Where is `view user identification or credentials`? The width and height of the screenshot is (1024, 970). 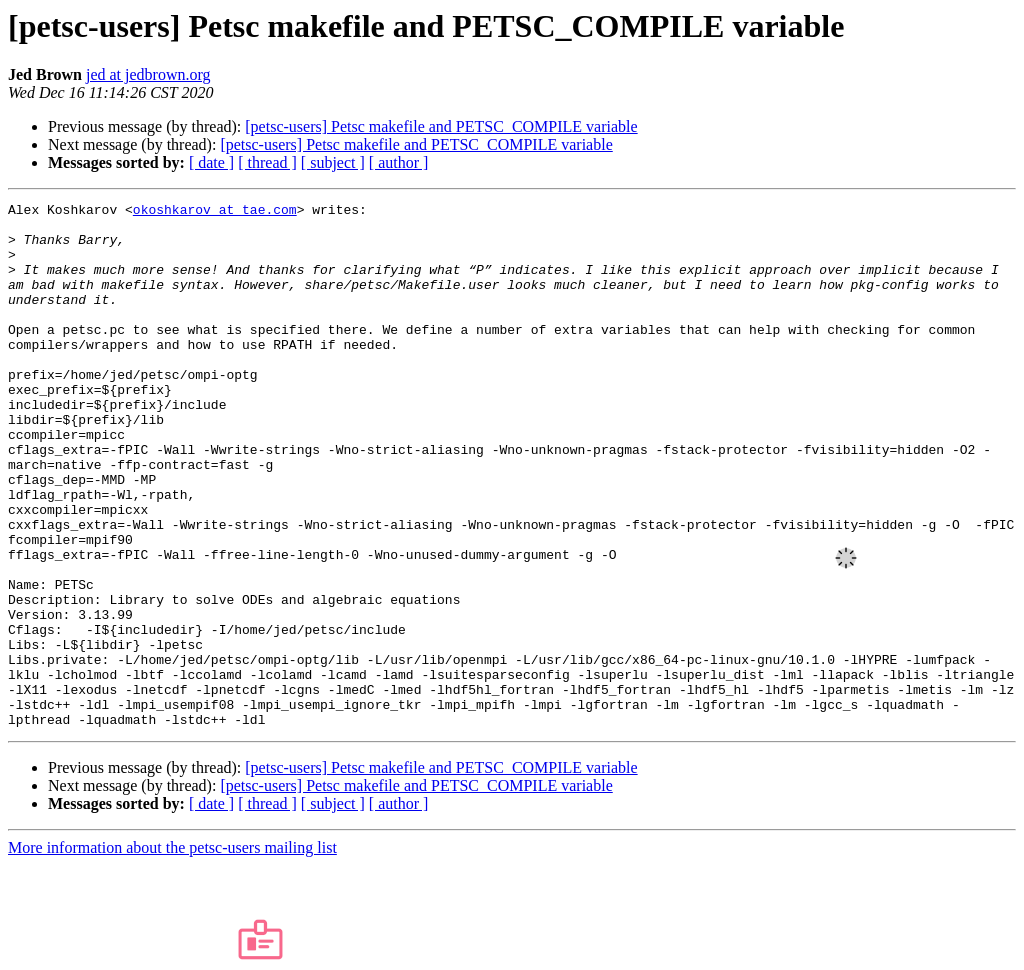
view user identification or credentials is located at coordinates (260, 939).